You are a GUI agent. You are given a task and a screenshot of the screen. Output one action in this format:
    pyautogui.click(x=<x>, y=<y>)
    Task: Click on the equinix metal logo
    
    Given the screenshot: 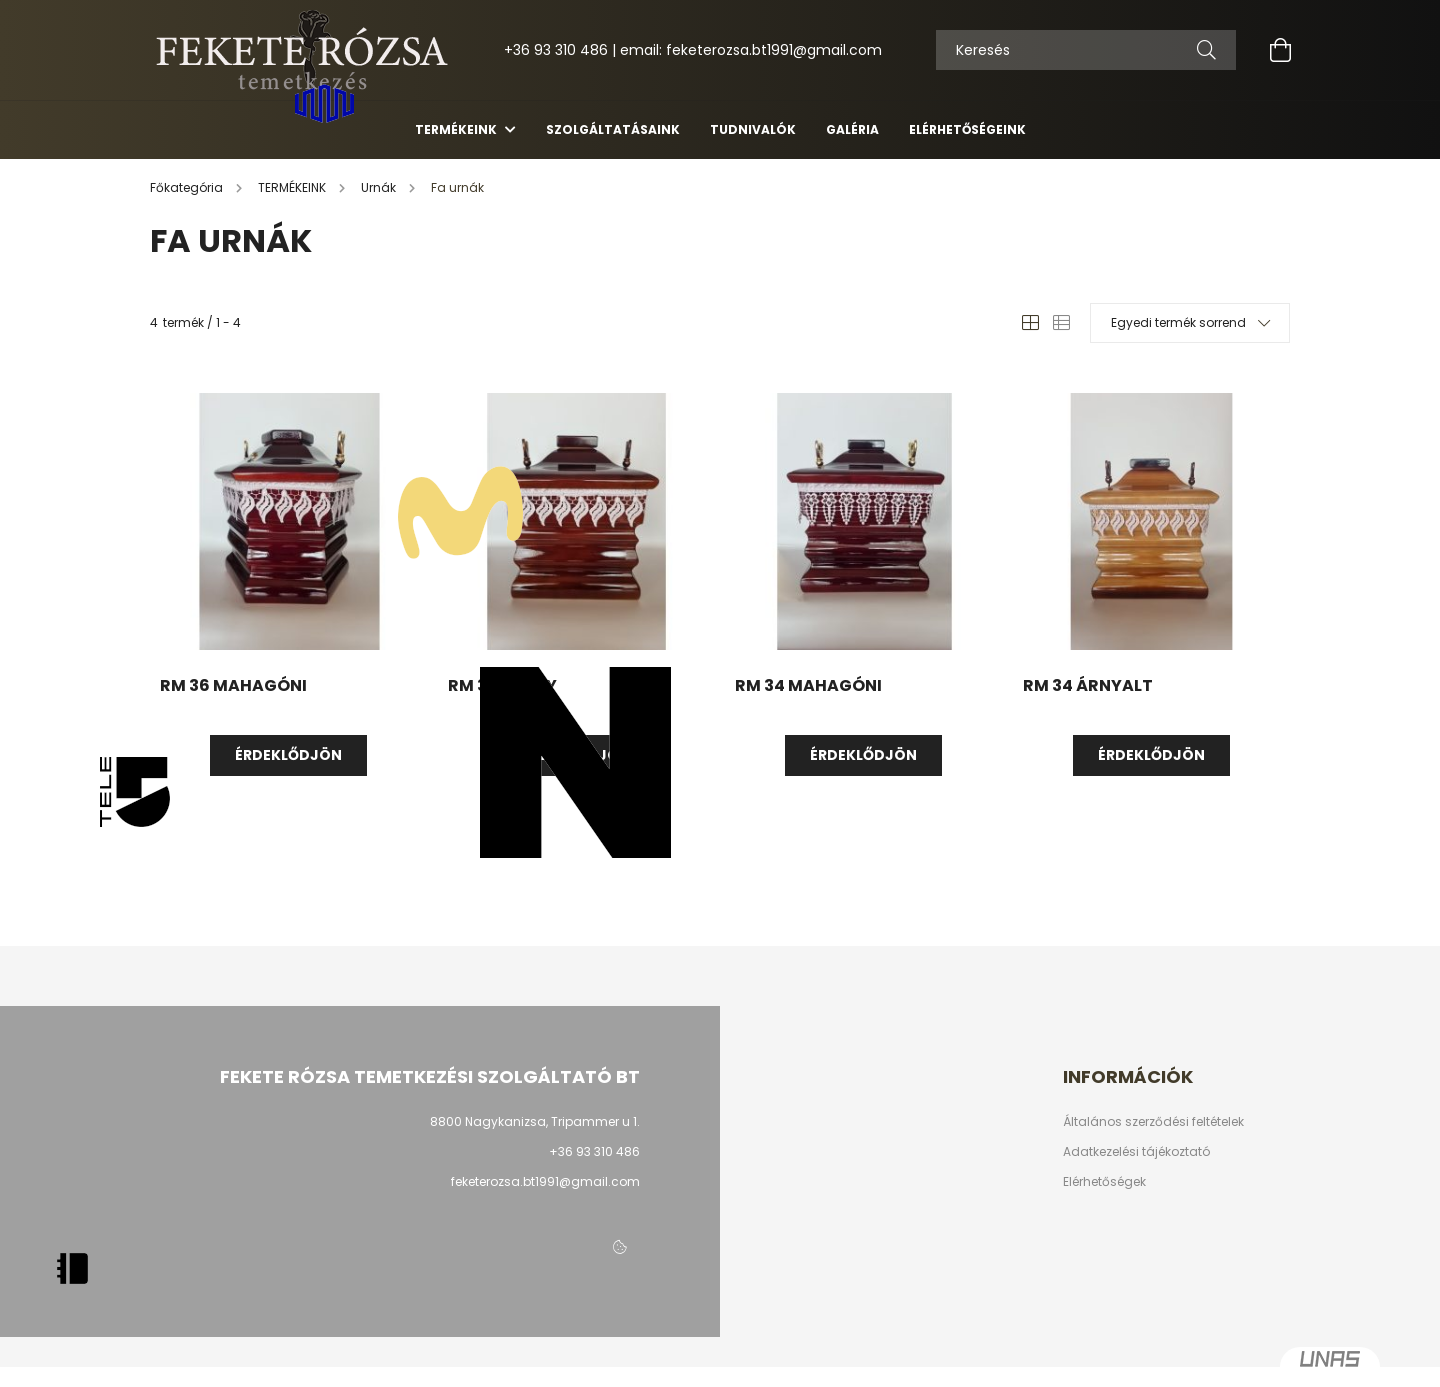 What is the action you would take?
    pyautogui.click(x=324, y=103)
    